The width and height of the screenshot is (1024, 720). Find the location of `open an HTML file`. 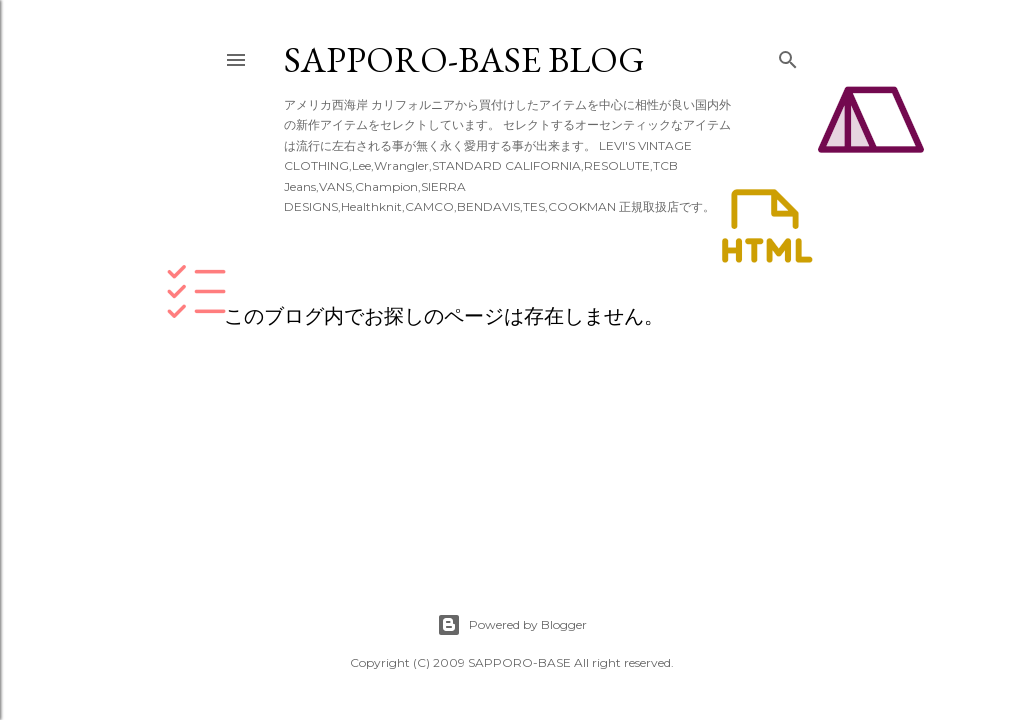

open an HTML file is located at coordinates (765, 229).